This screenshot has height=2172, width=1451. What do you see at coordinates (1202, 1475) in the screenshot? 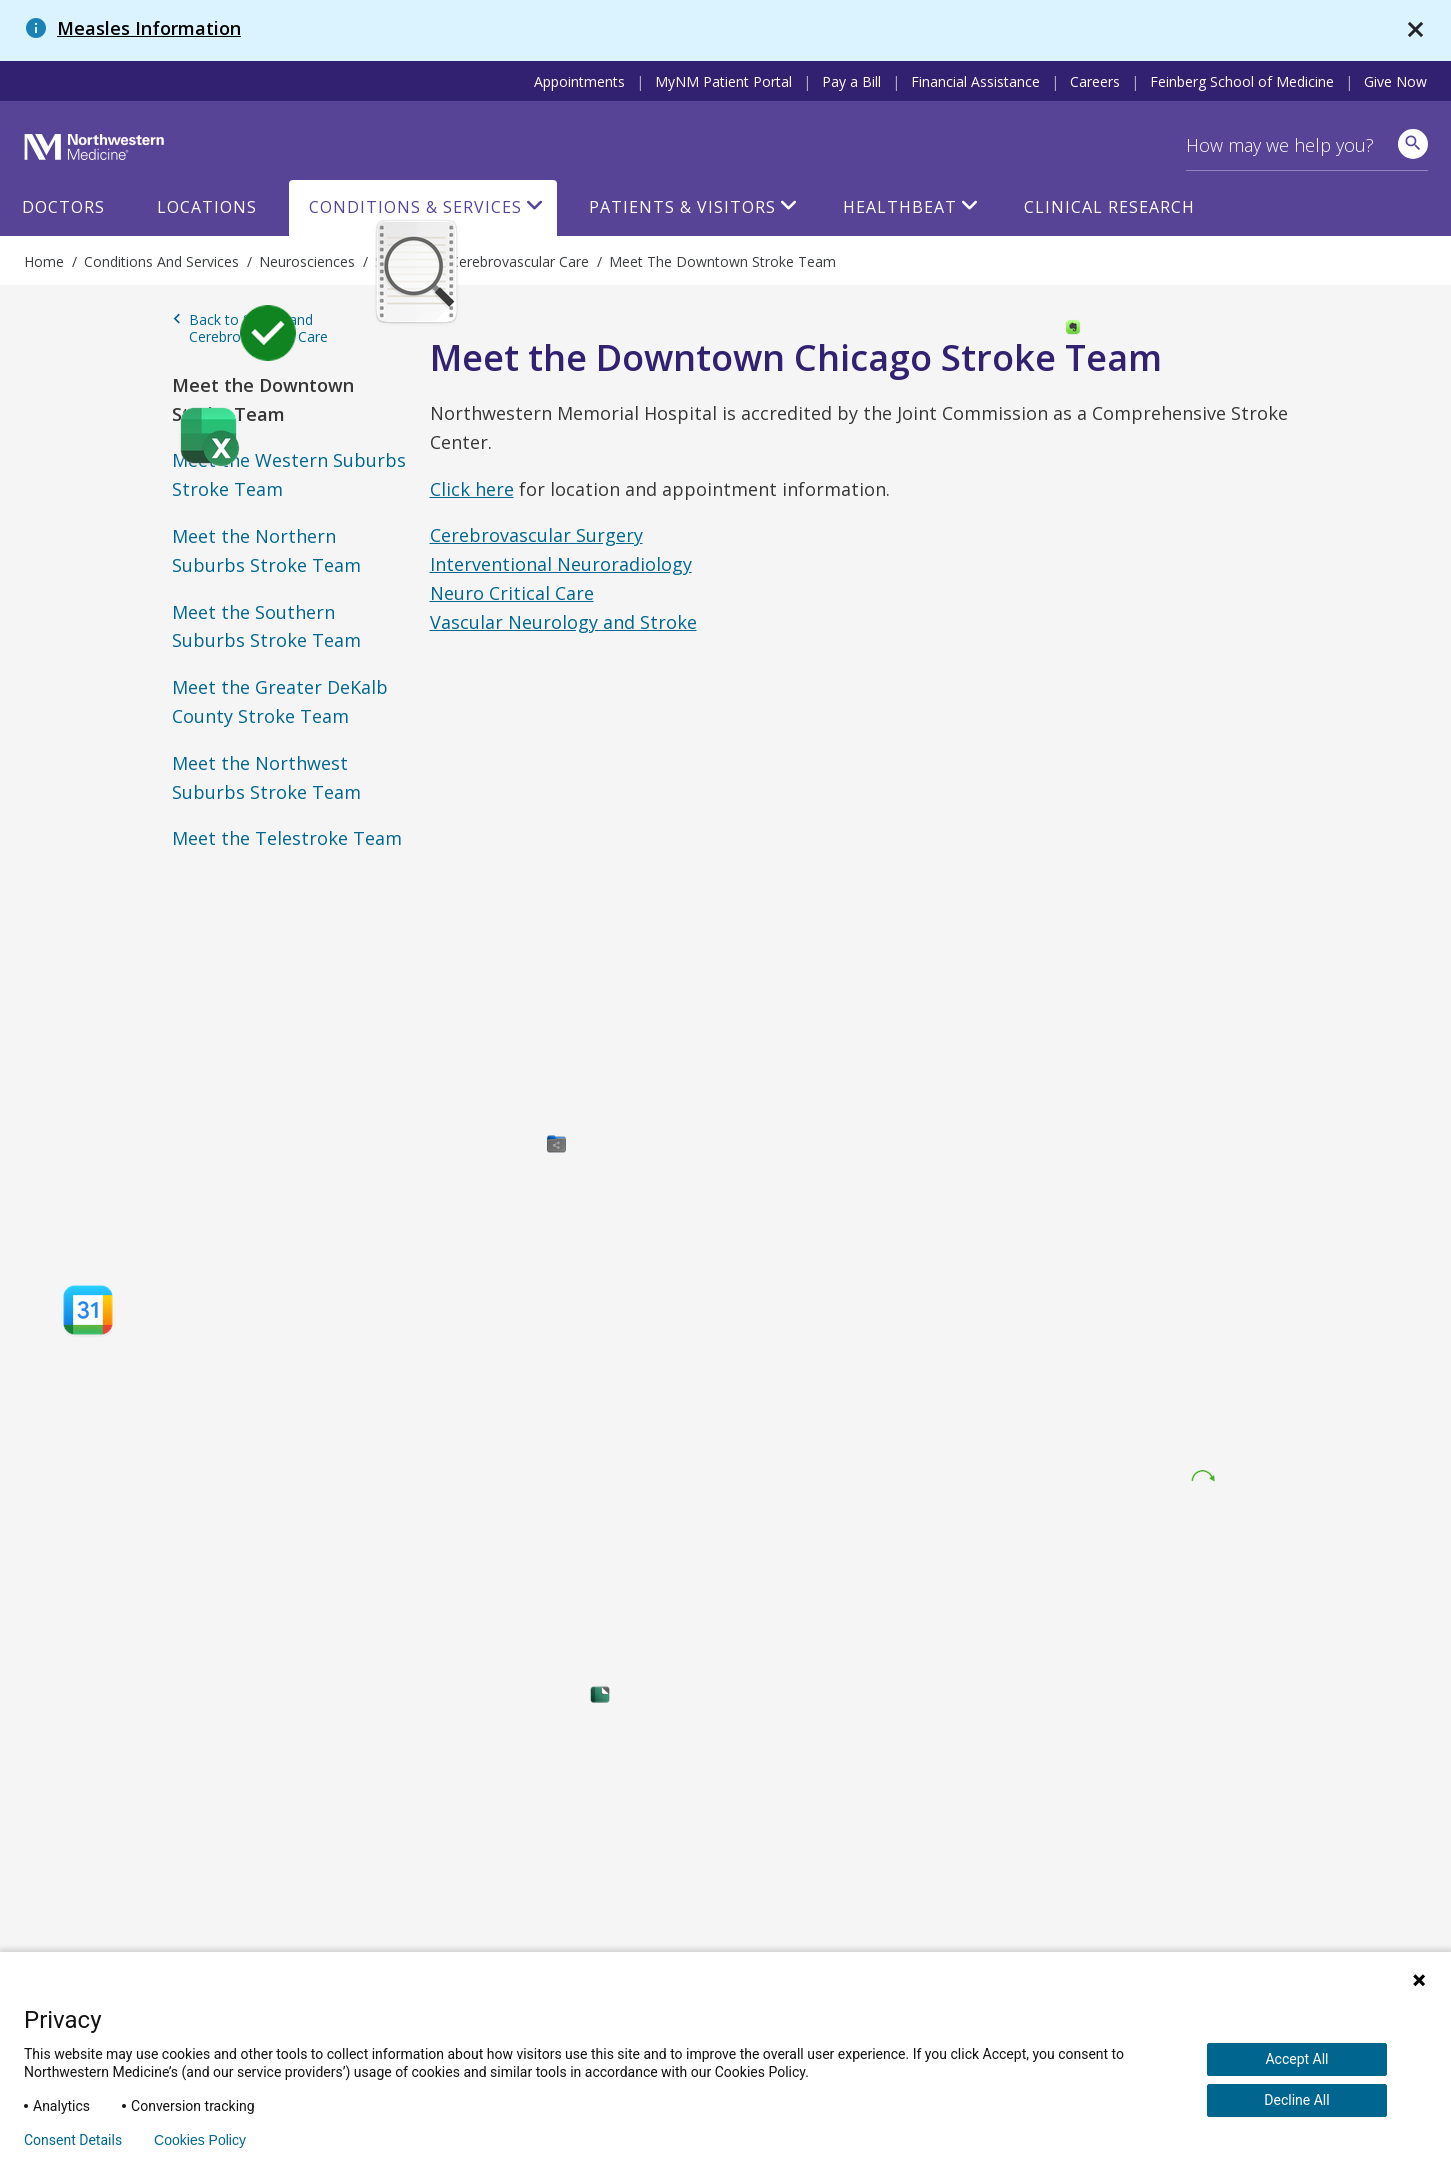
I see `redo the last undone action` at bounding box center [1202, 1475].